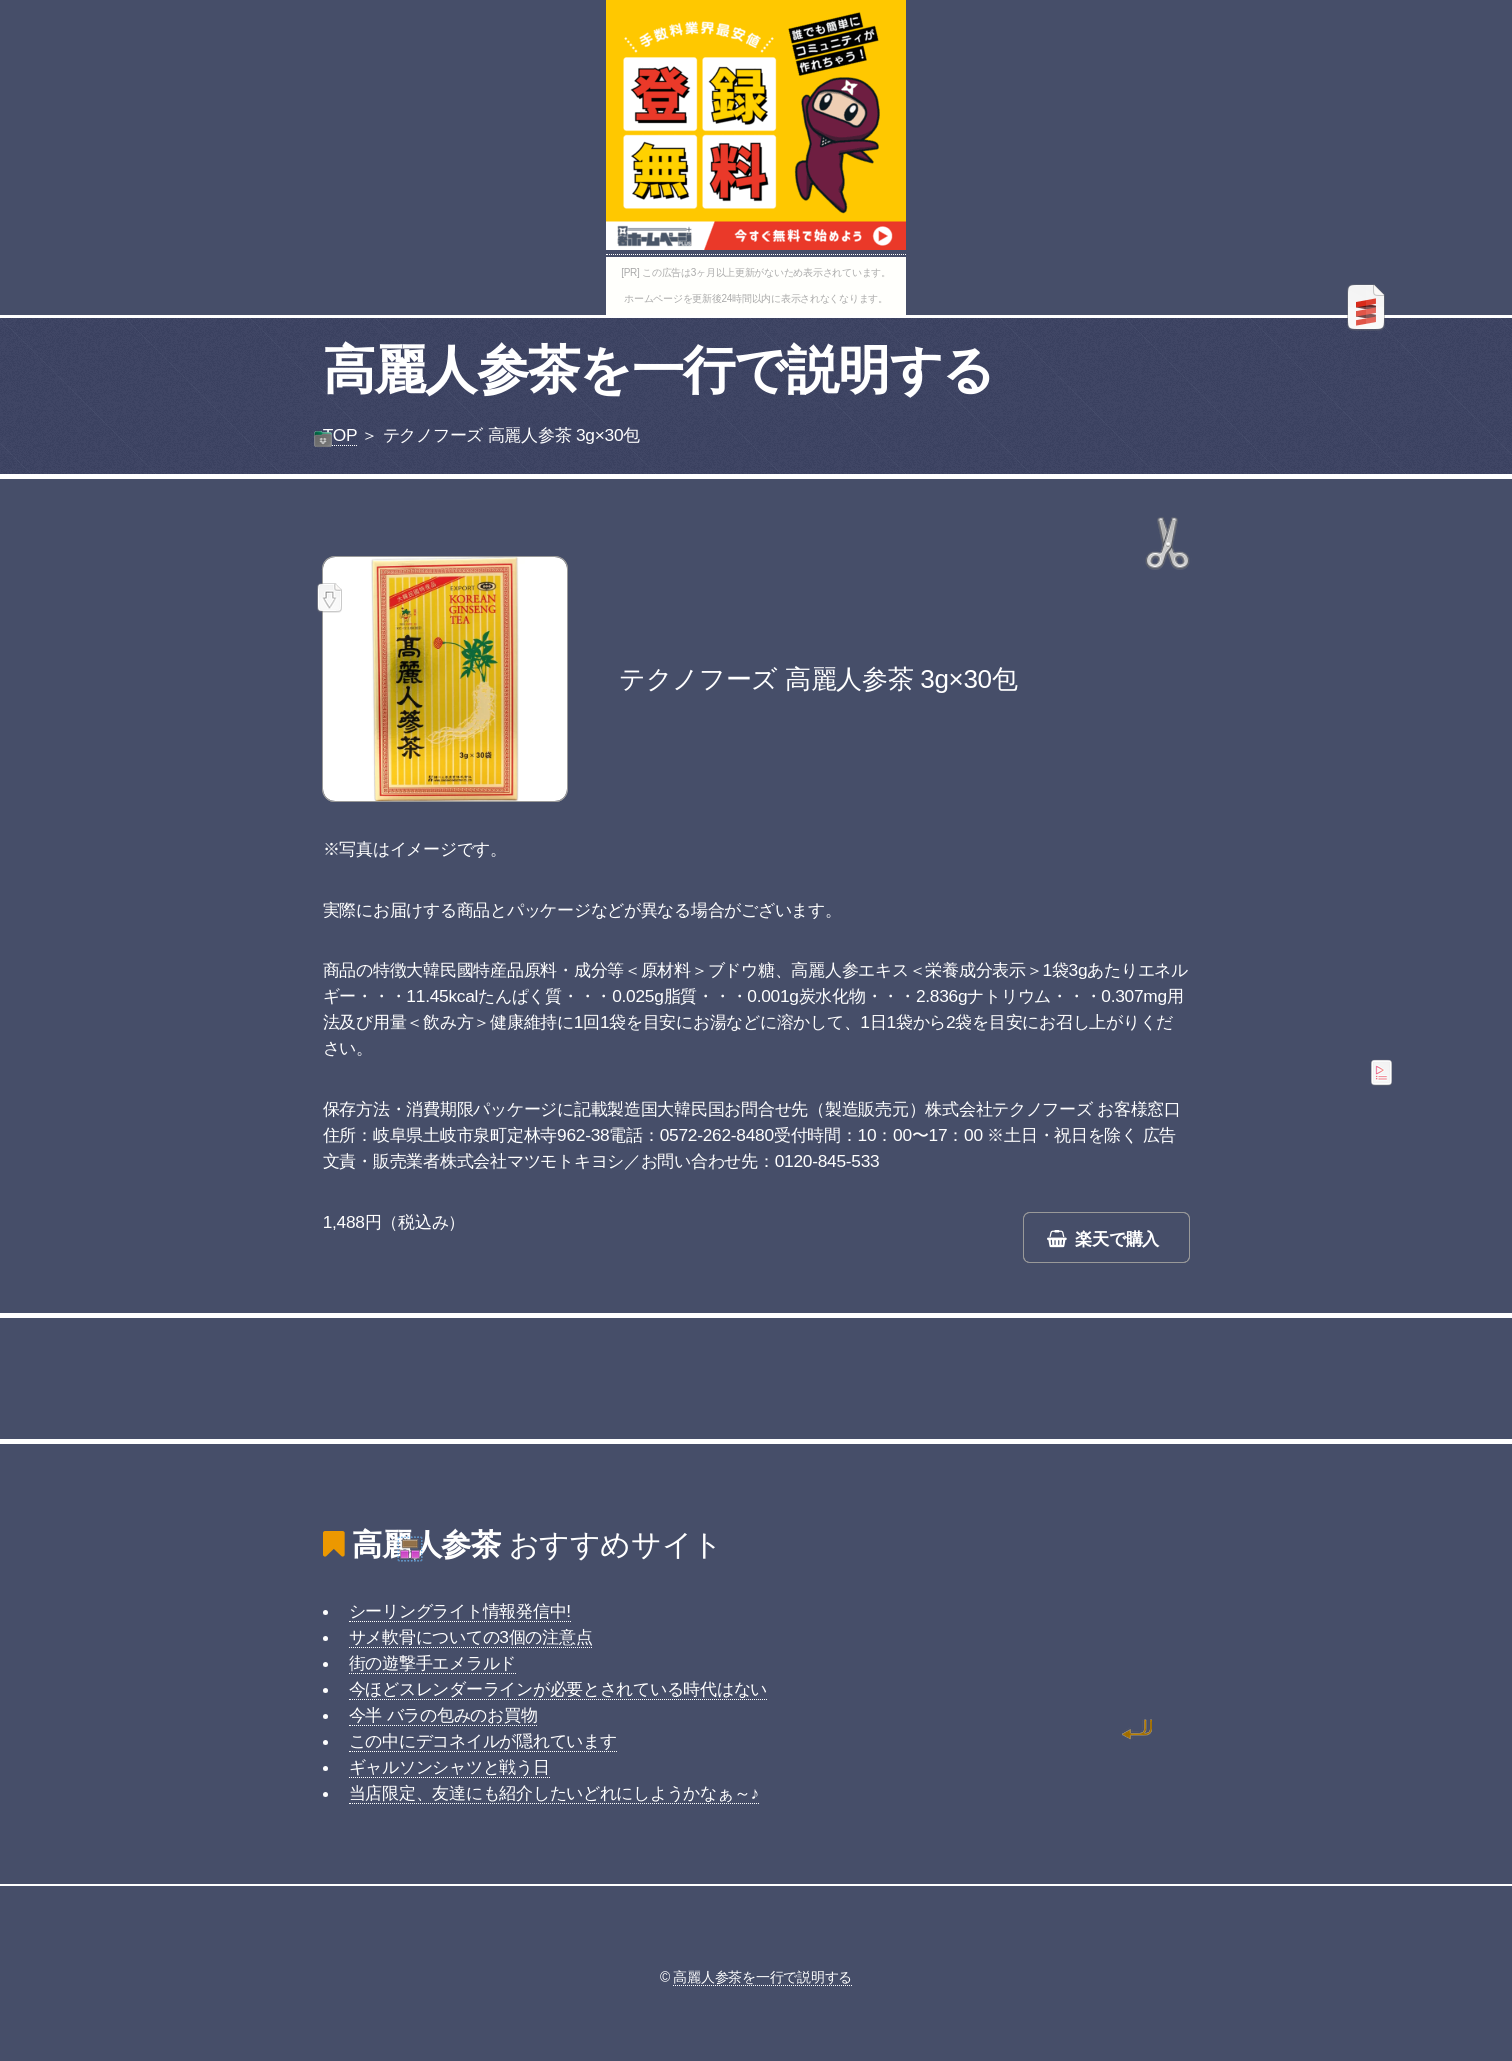  Describe the element at coordinates (1366, 307) in the screenshot. I see `a scala programming language source file` at that location.